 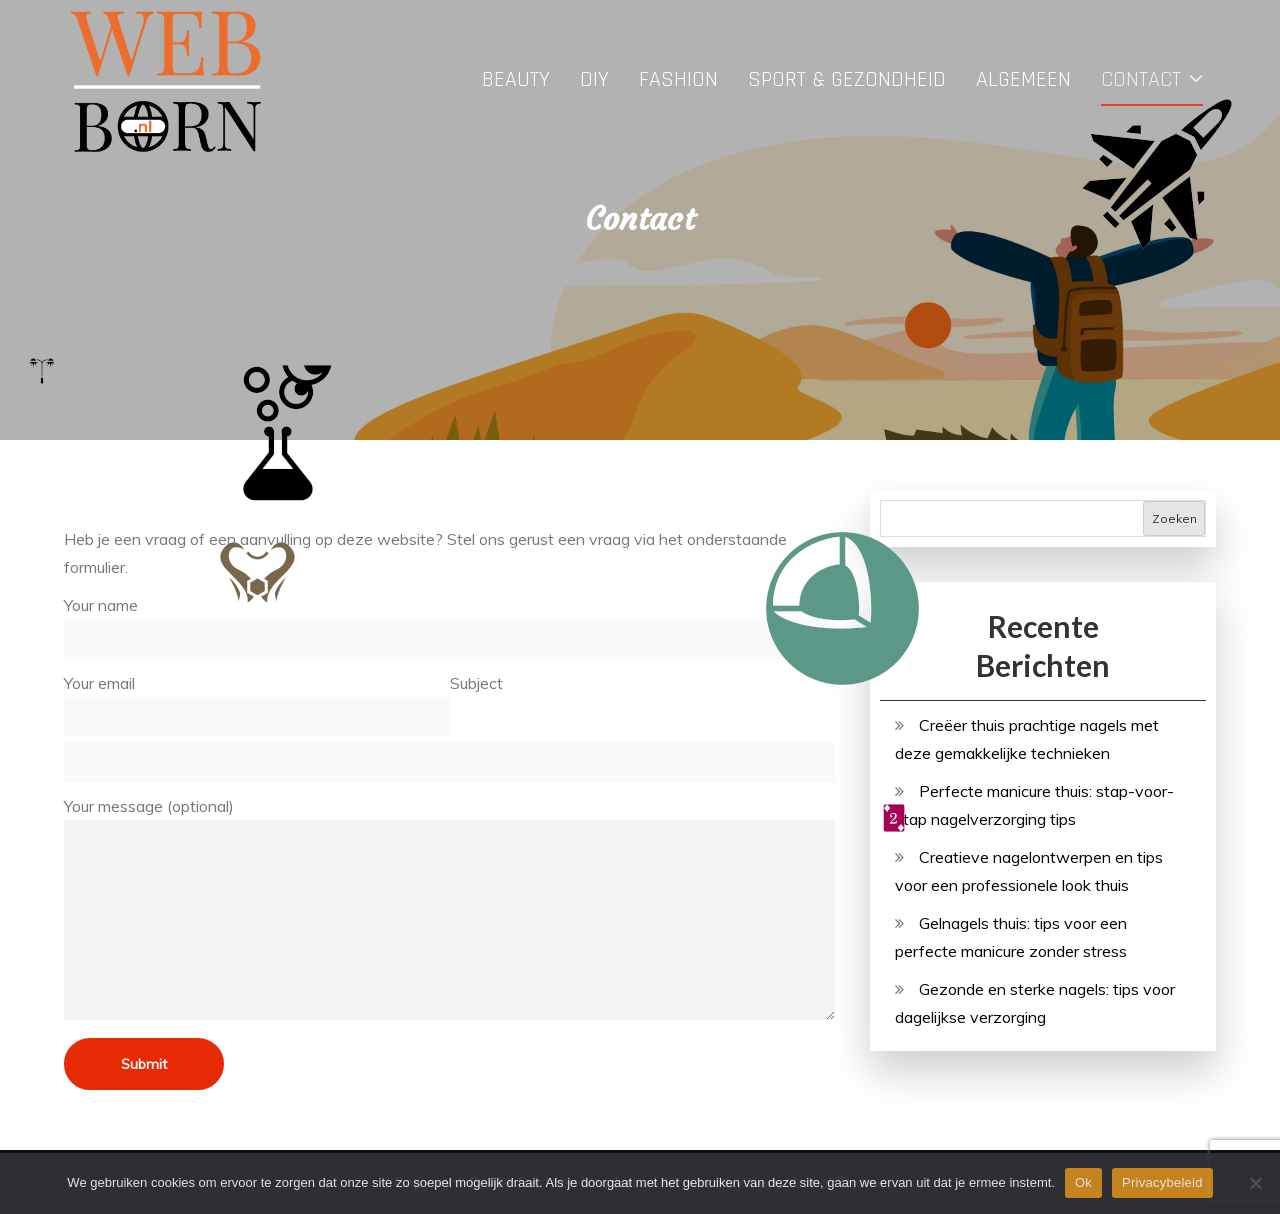 What do you see at coordinates (842, 608) in the screenshot?
I see `view planetary or geological core details` at bounding box center [842, 608].